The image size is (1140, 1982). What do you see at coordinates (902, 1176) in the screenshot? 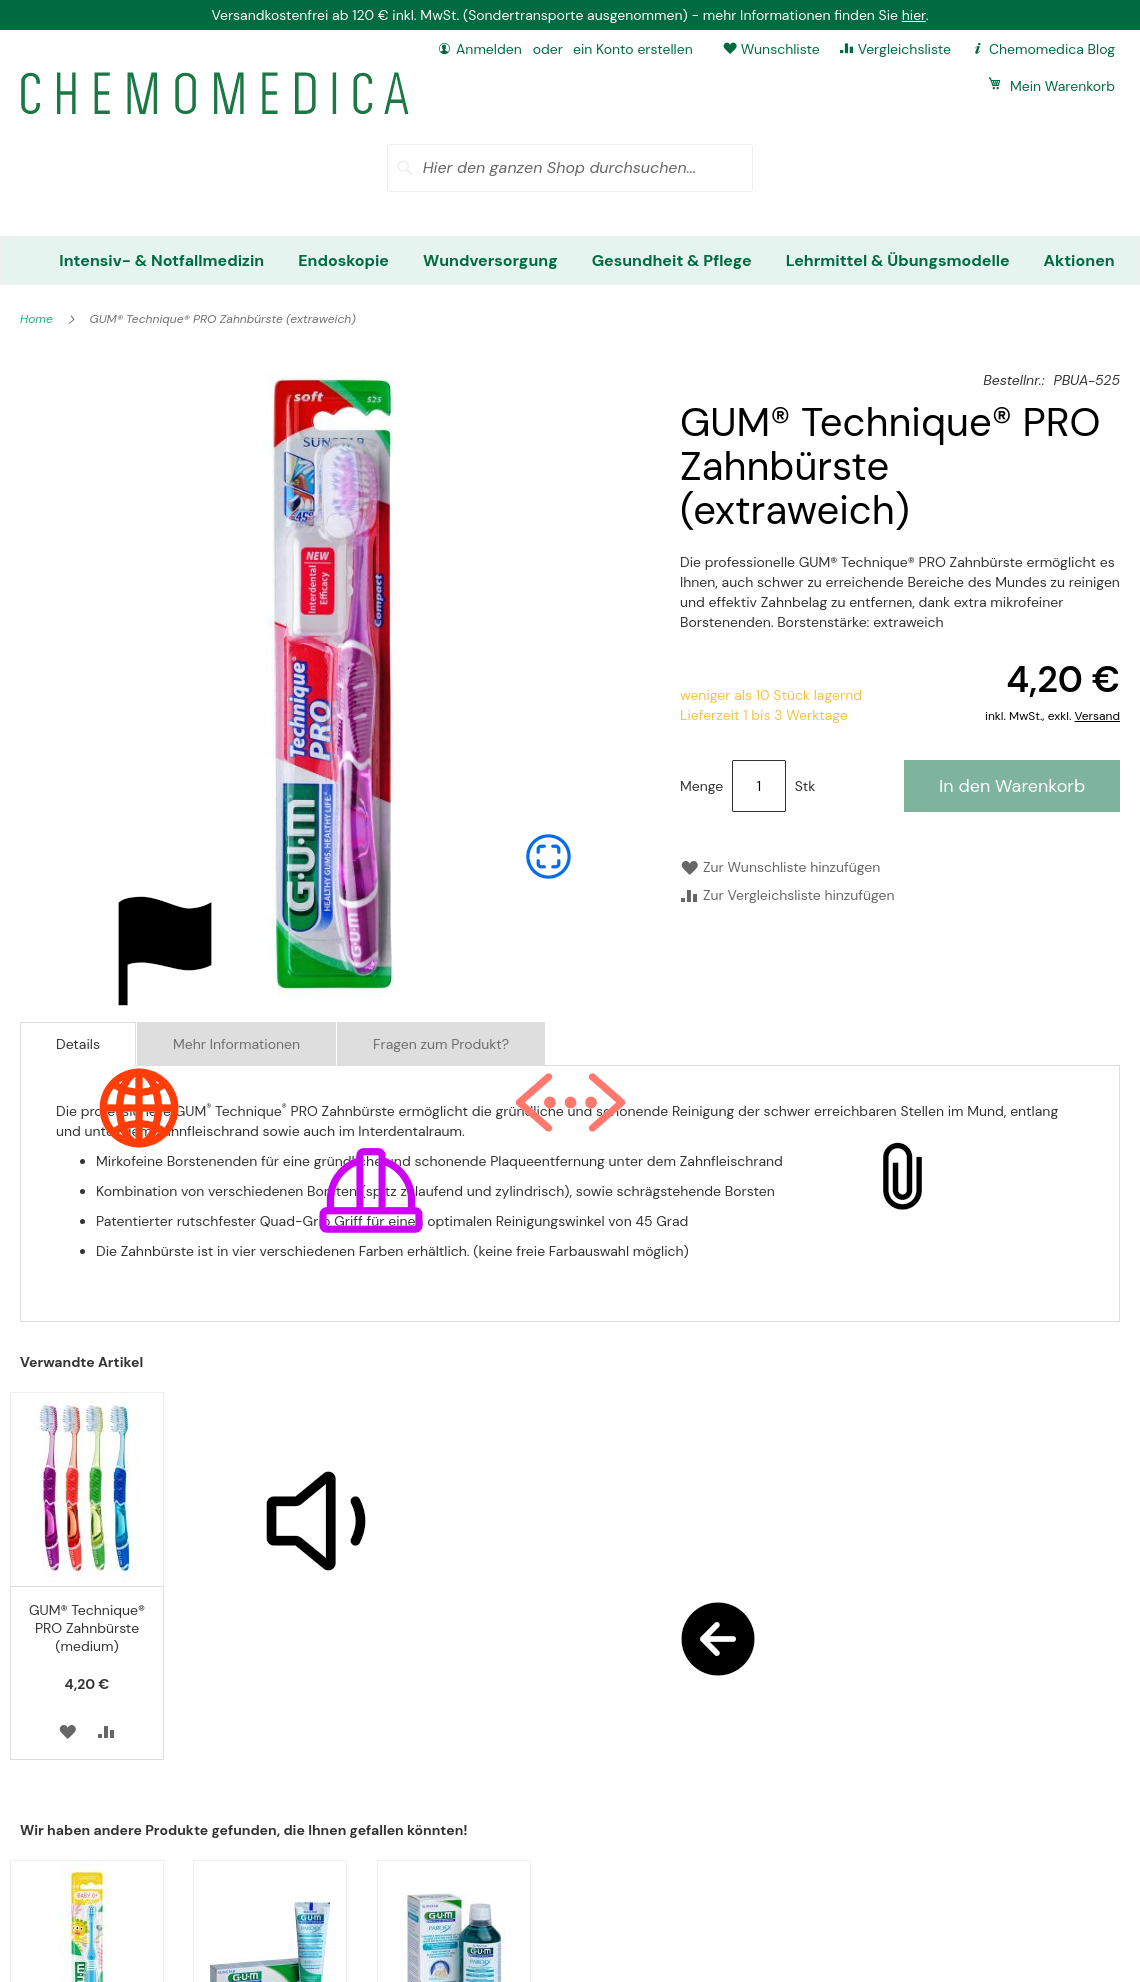
I see `attach a file to your message` at bounding box center [902, 1176].